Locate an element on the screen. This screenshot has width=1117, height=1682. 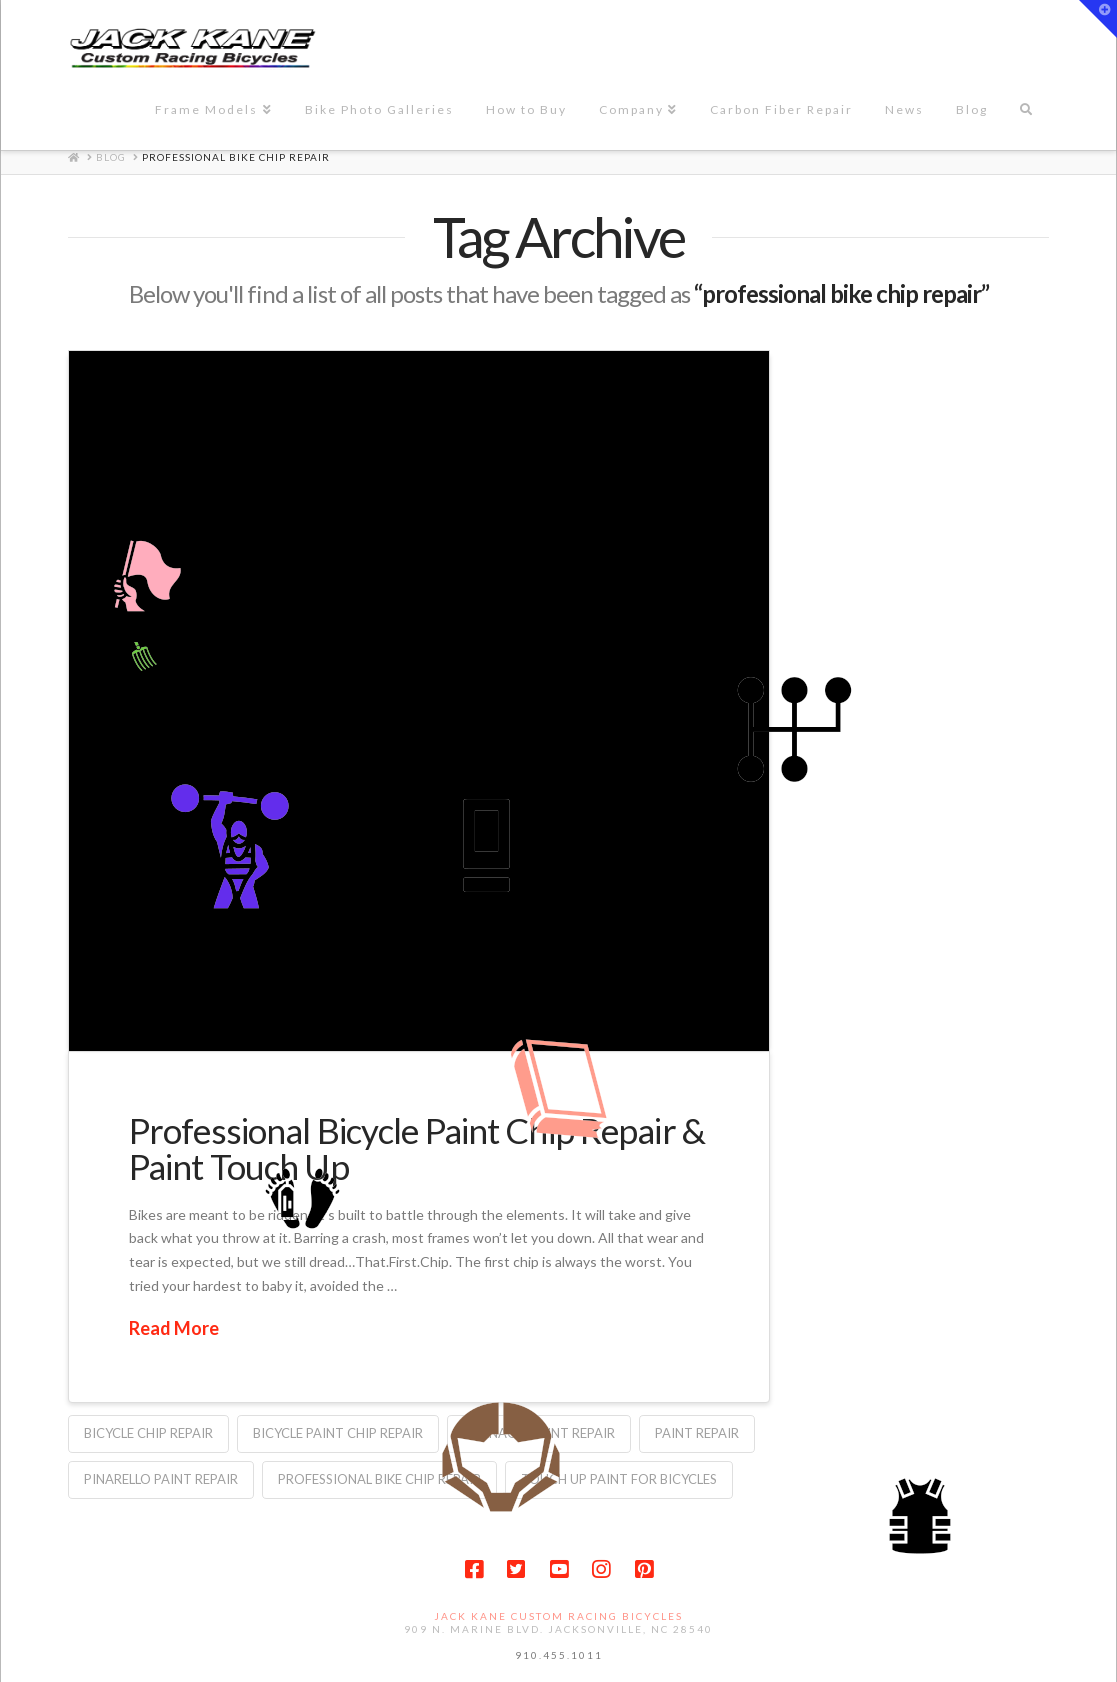
launch Metroid or Samus-themed game content is located at coordinates (501, 1457).